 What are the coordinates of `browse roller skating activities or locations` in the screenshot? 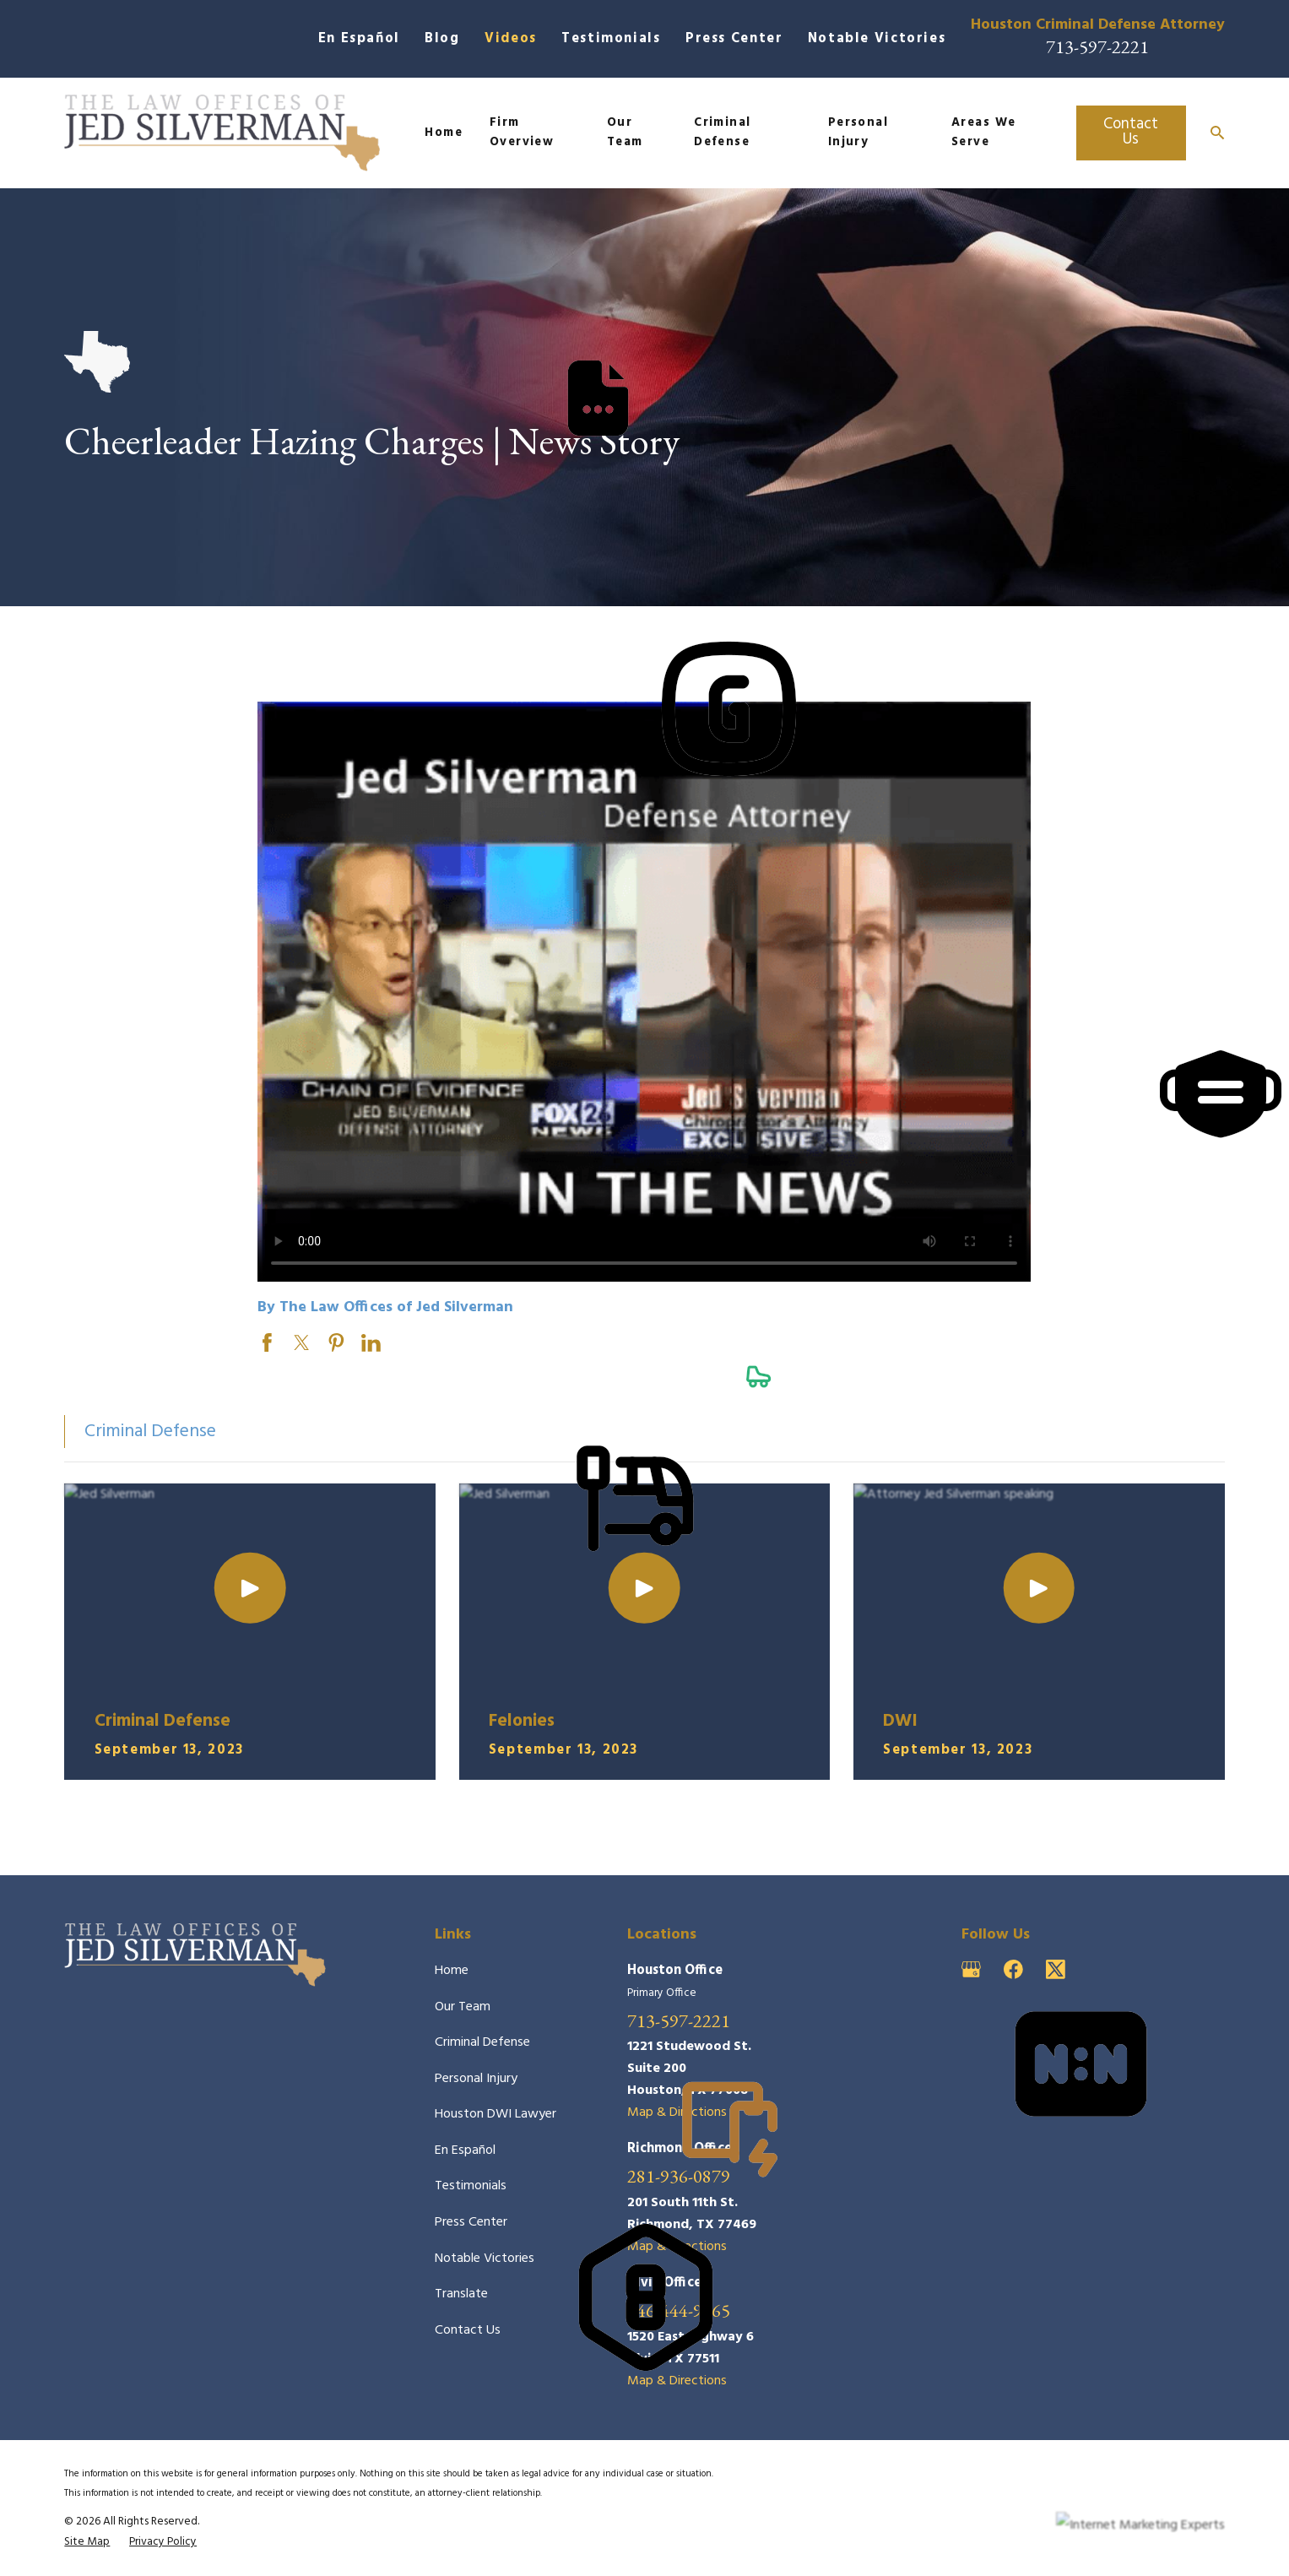 It's located at (758, 1376).